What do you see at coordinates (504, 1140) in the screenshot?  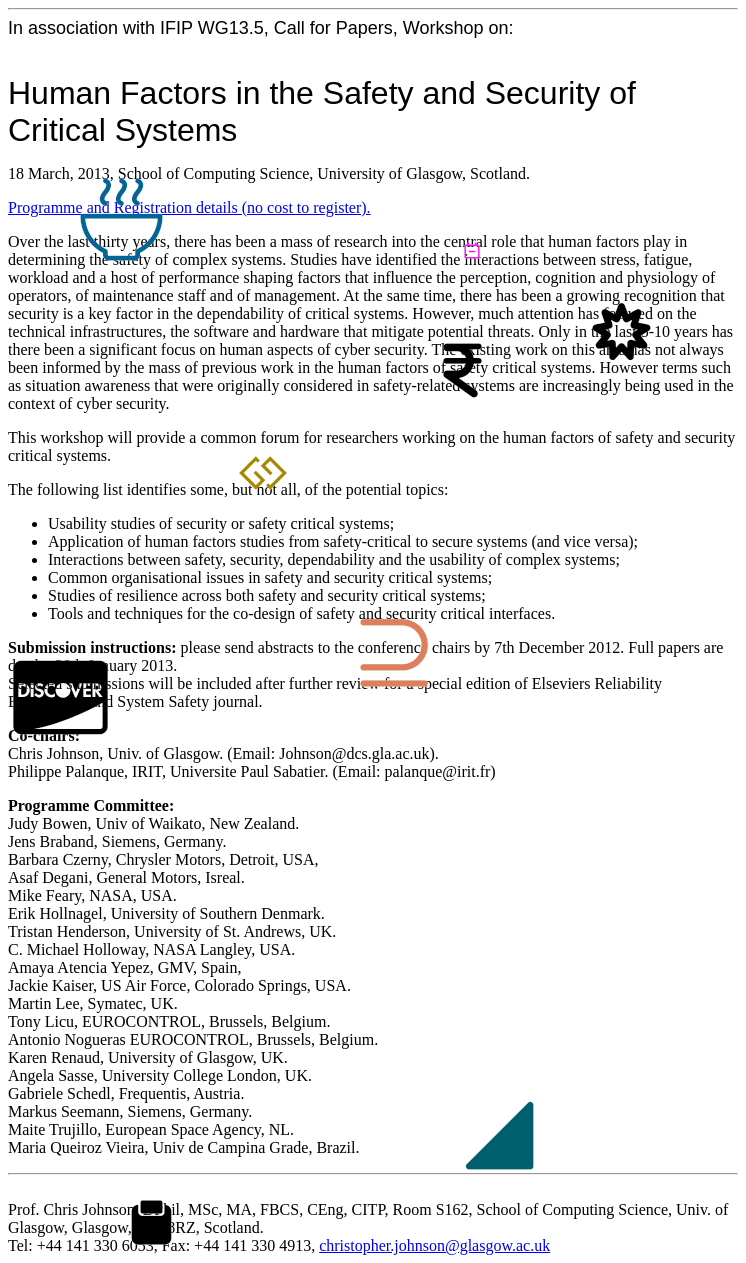 I see `resize element by dragging corner` at bounding box center [504, 1140].